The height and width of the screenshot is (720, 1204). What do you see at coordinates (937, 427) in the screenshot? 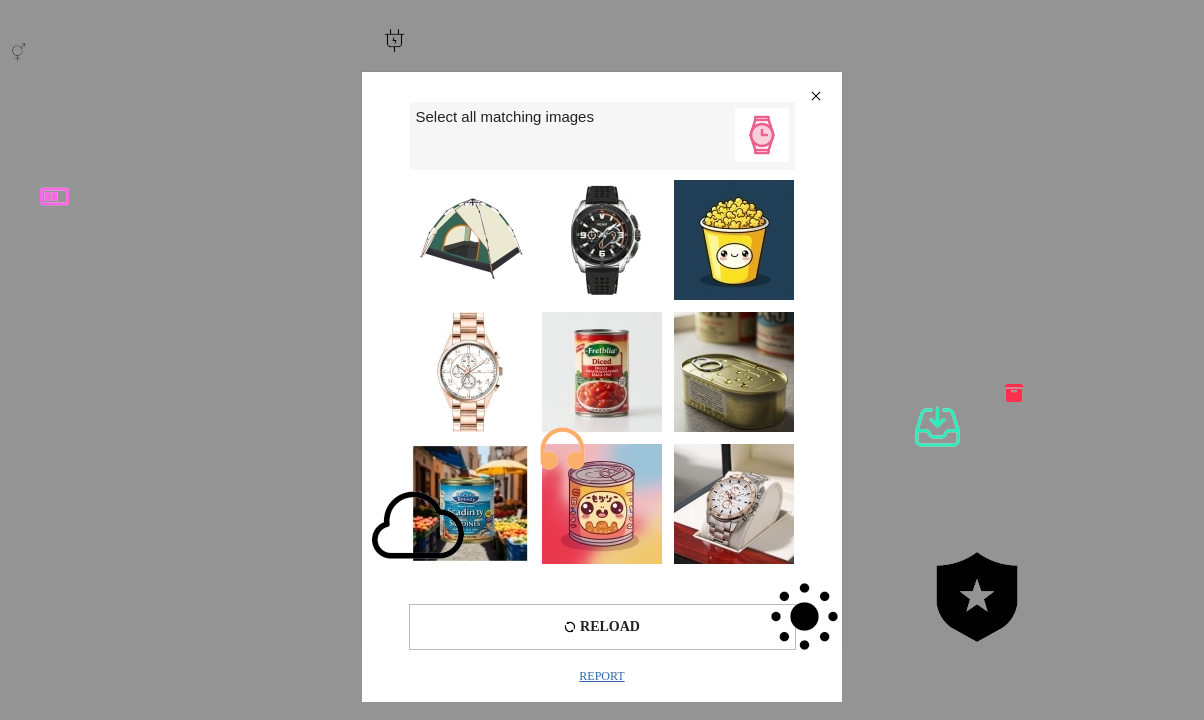
I see `download message to inbox` at bounding box center [937, 427].